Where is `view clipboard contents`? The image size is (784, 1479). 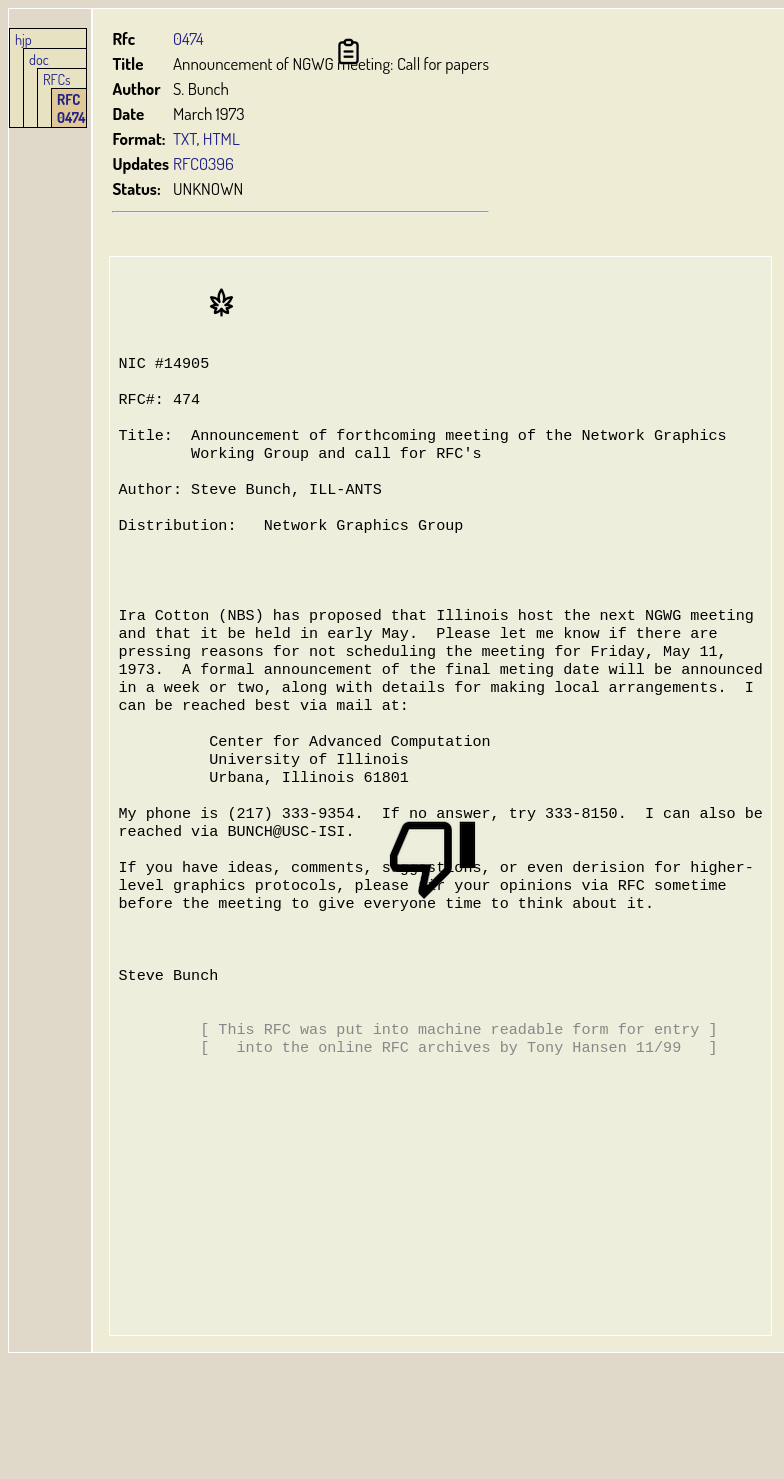
view clipboard contents is located at coordinates (348, 51).